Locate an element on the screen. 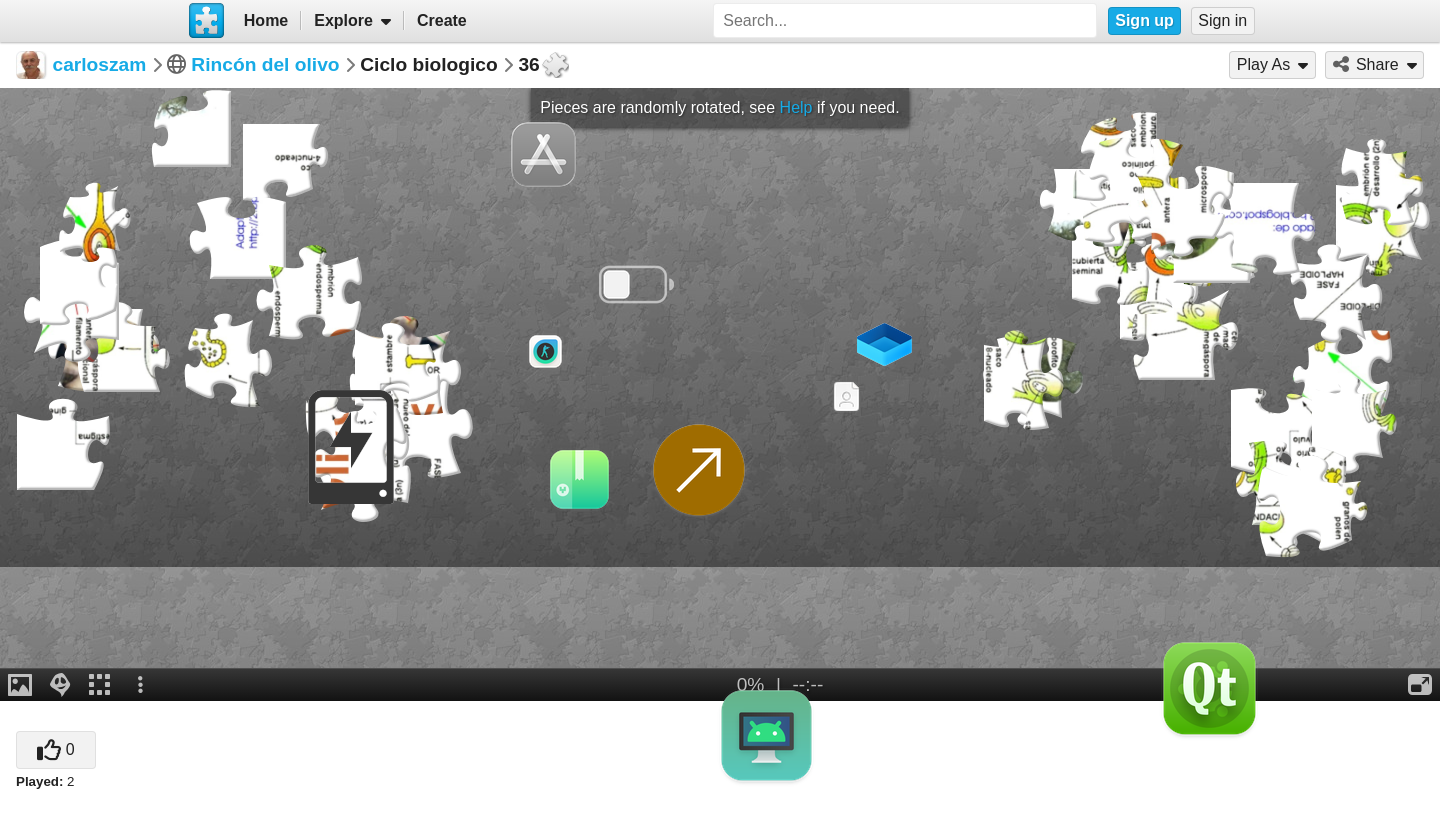  open windows sandbox application is located at coordinates (884, 344).